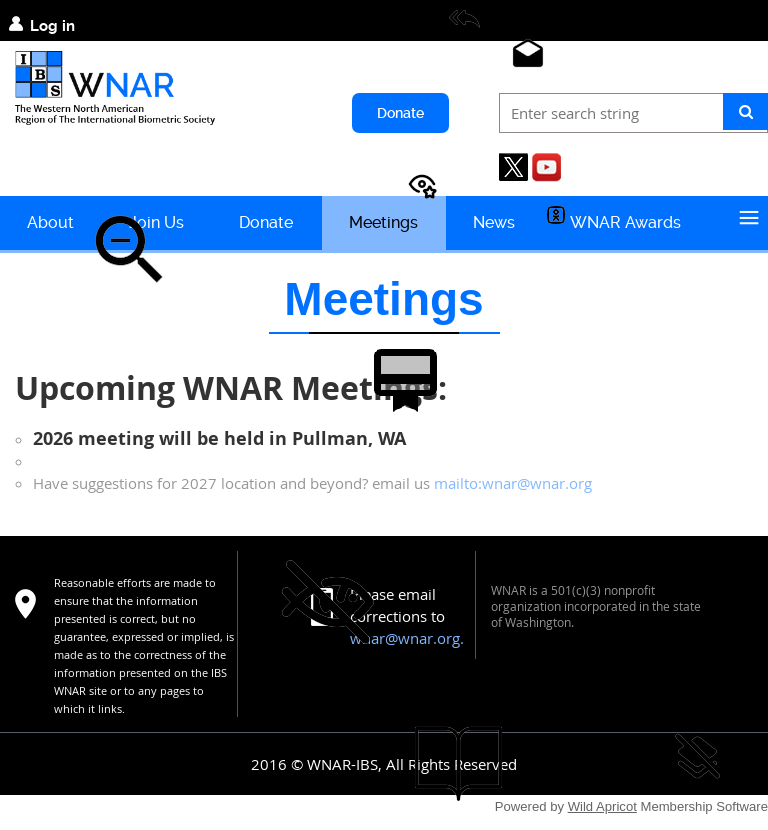 The image size is (768, 830). What do you see at coordinates (422, 184) in the screenshot?
I see `add to favorites or watchlist` at bounding box center [422, 184].